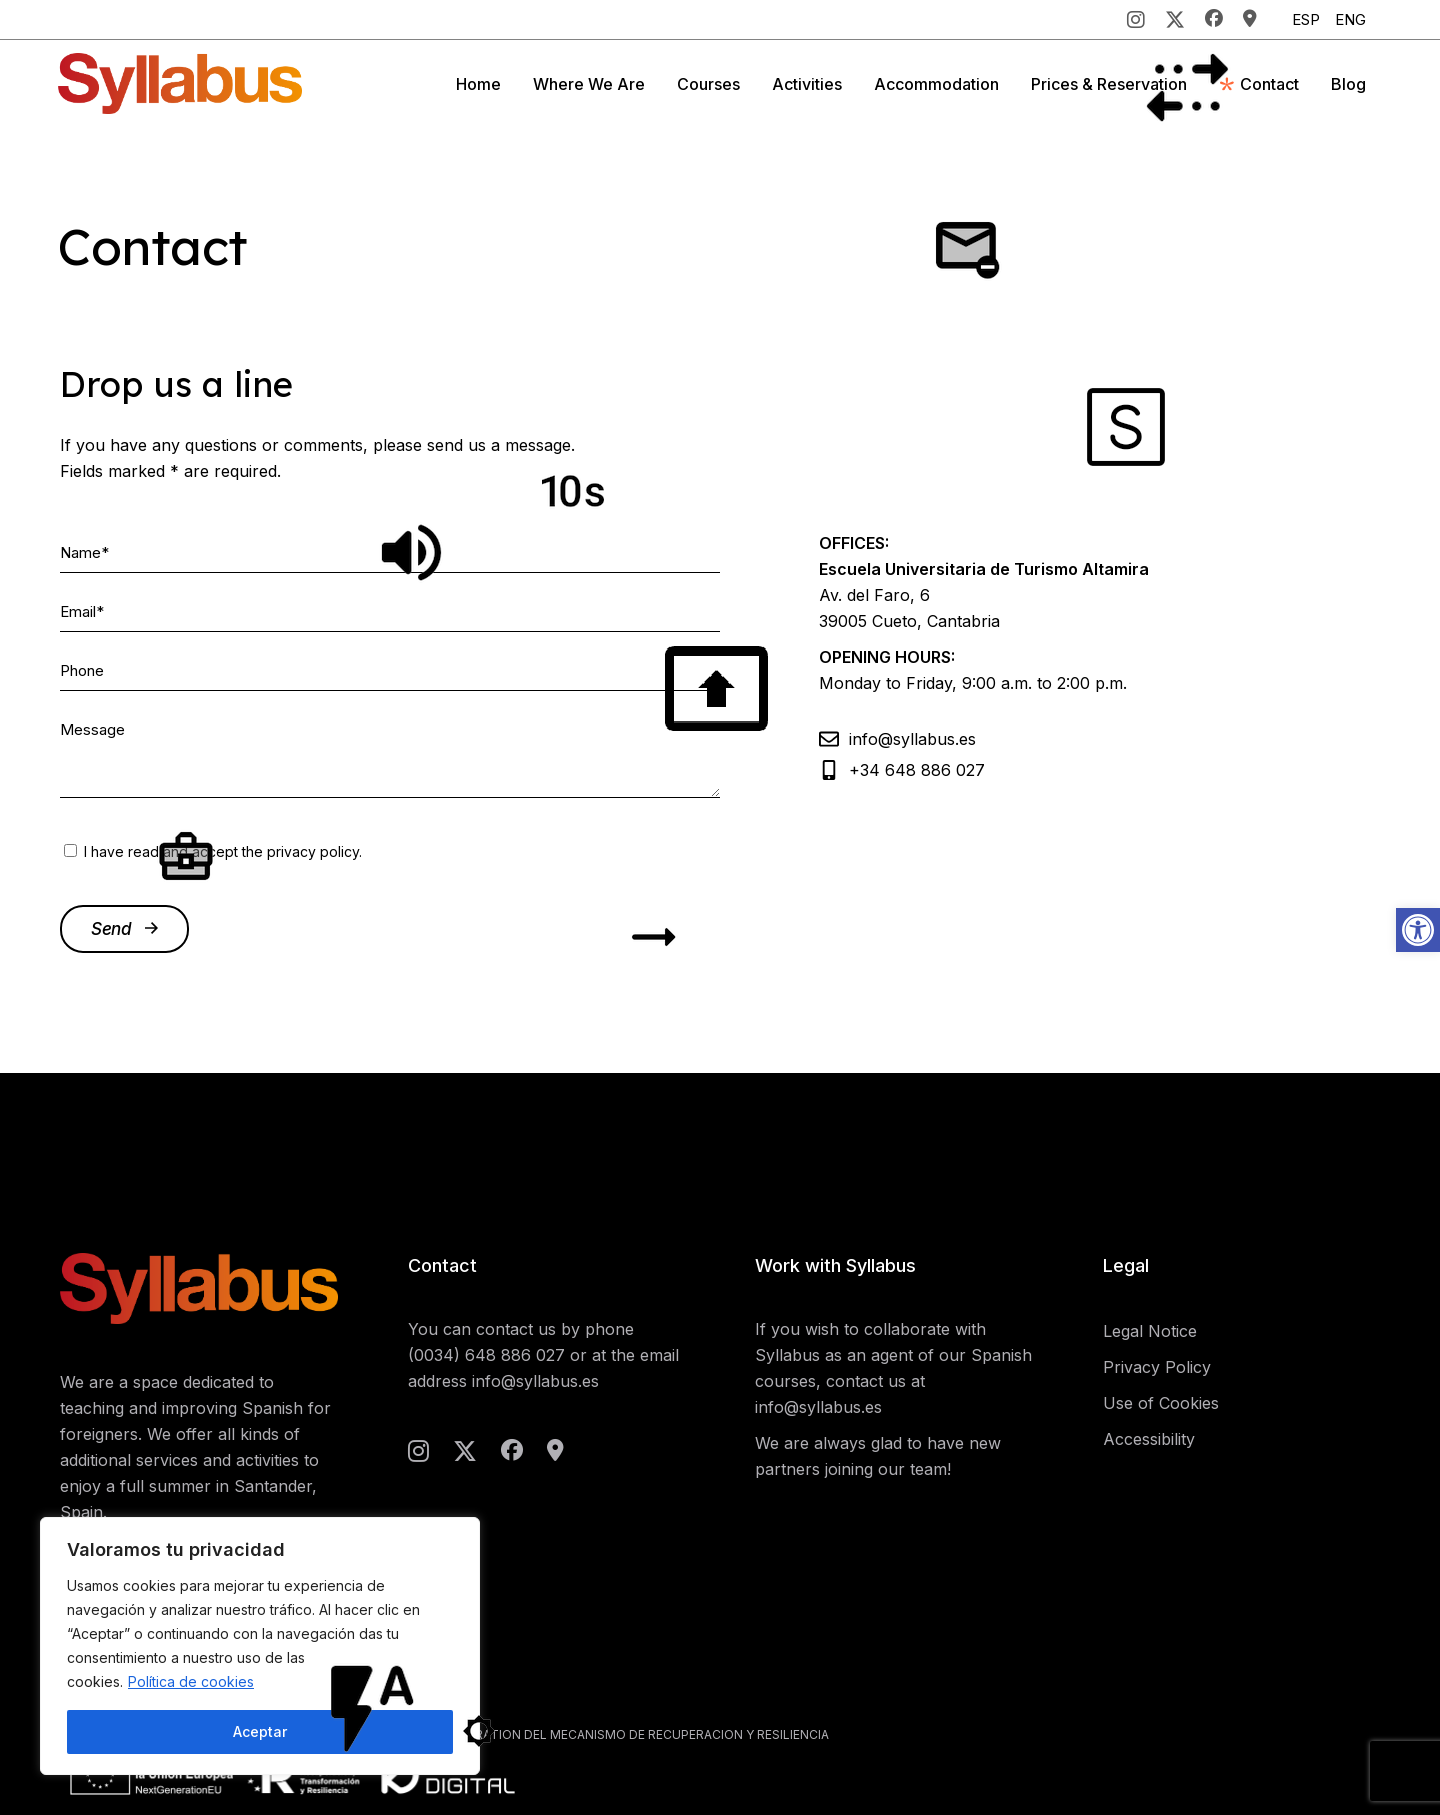  I want to click on set a 10-second timer, so click(573, 491).